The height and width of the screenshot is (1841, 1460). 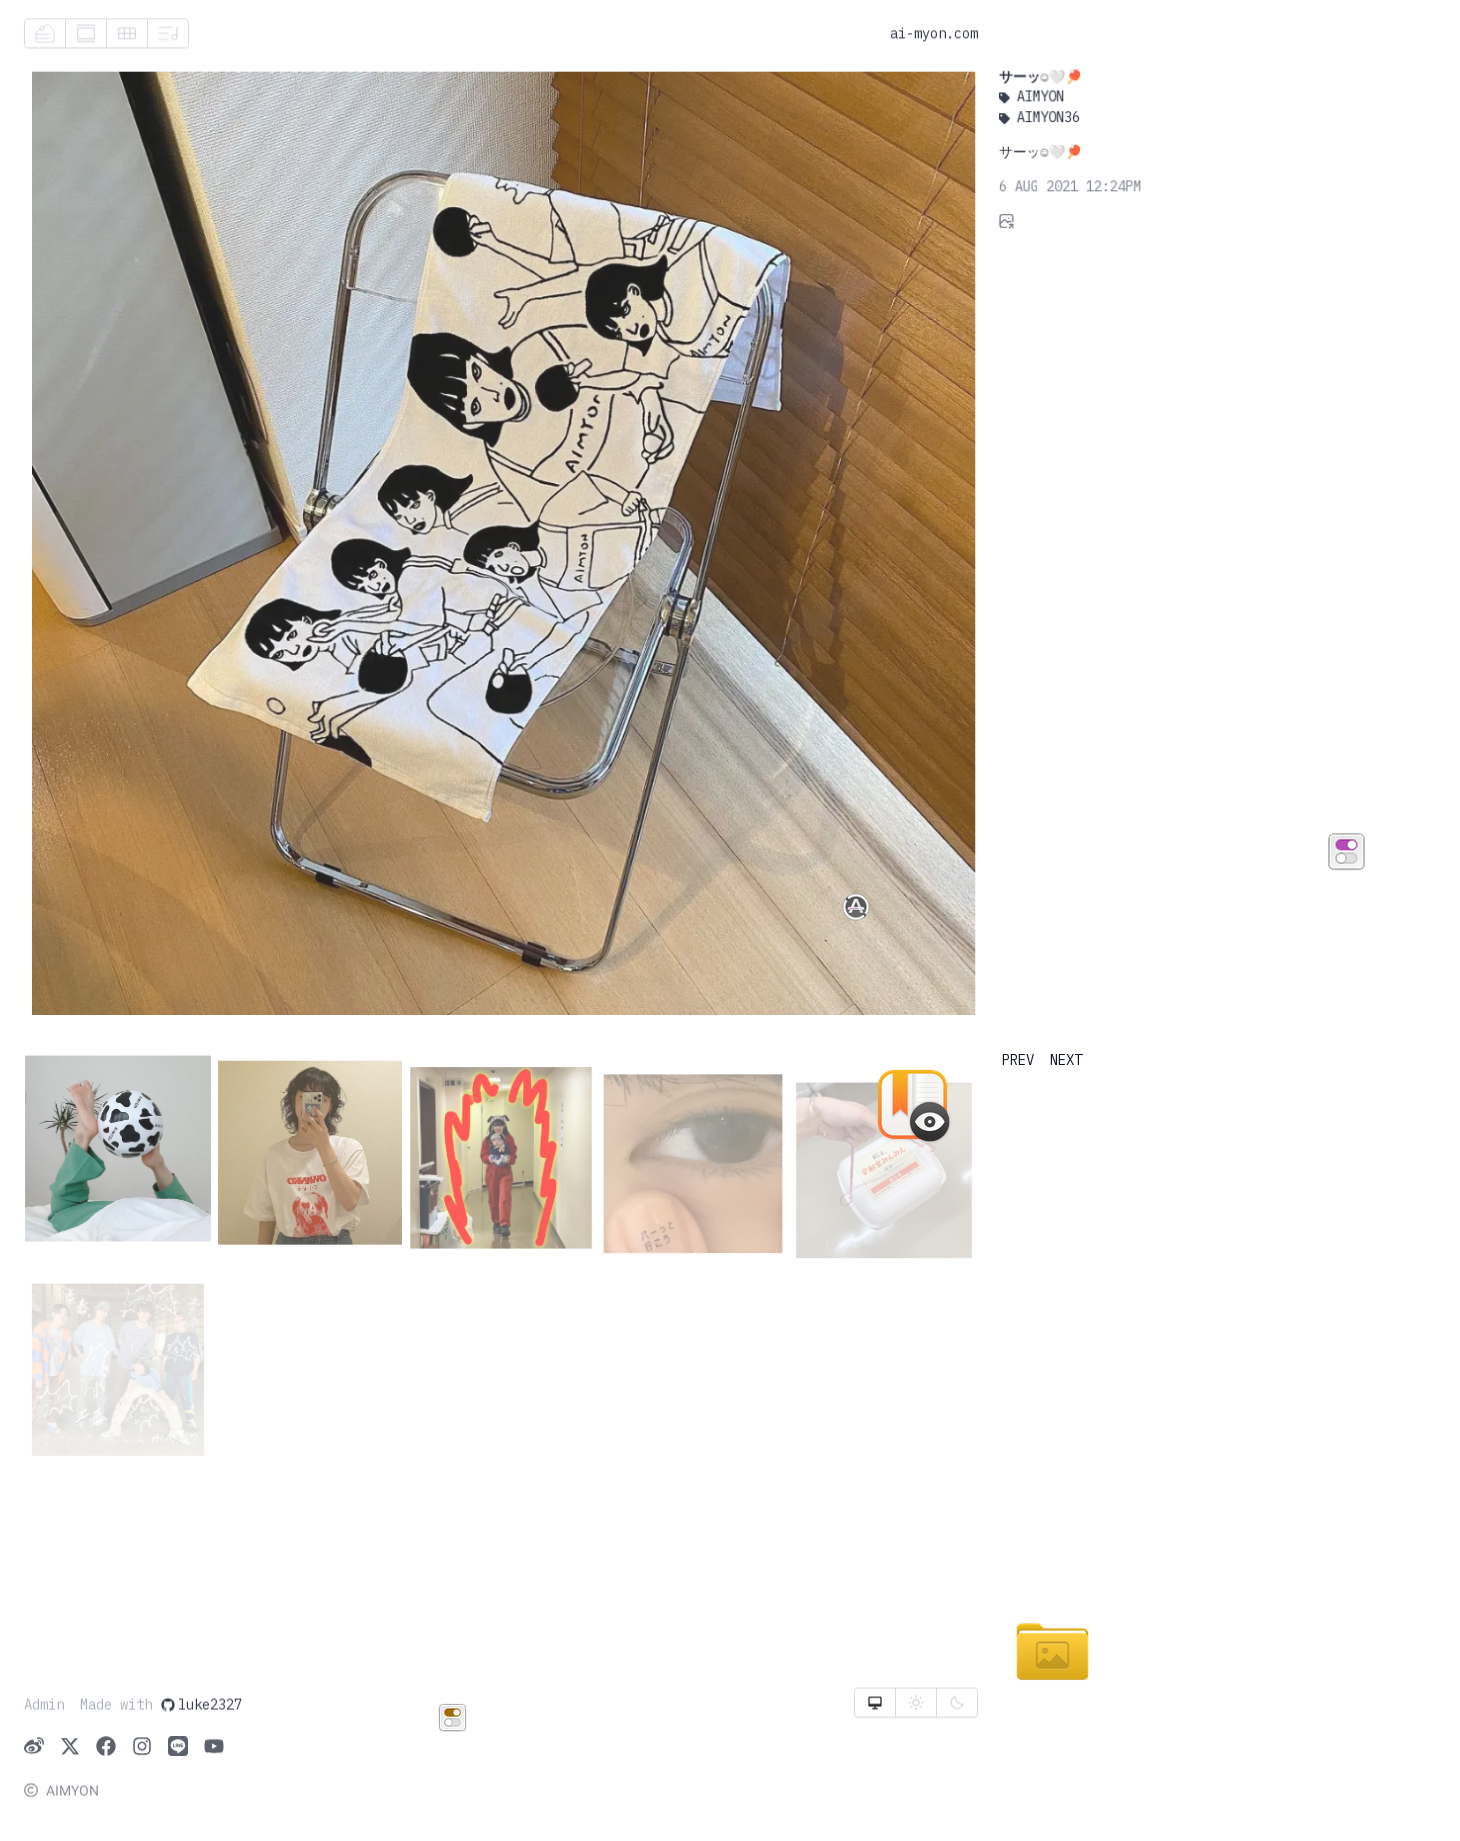 I want to click on open your images folder, so click(x=1052, y=1651).